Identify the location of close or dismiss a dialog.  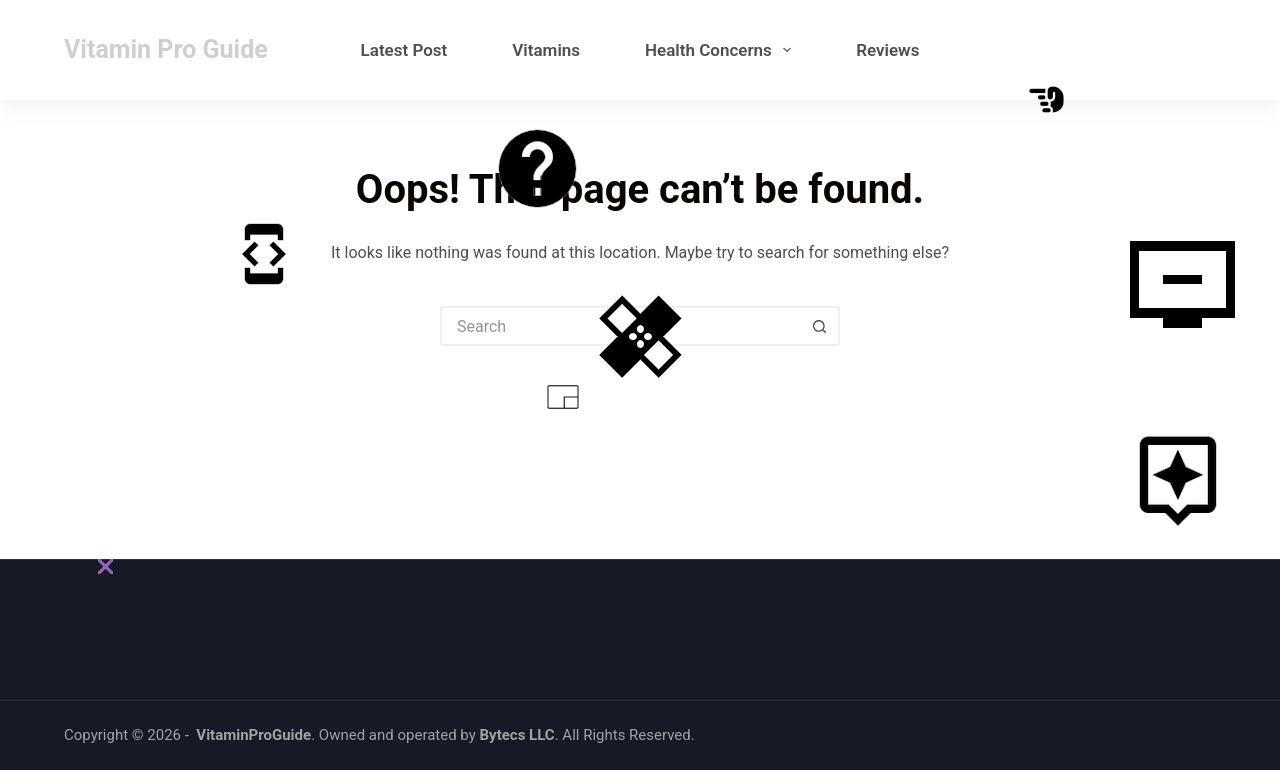
(105, 566).